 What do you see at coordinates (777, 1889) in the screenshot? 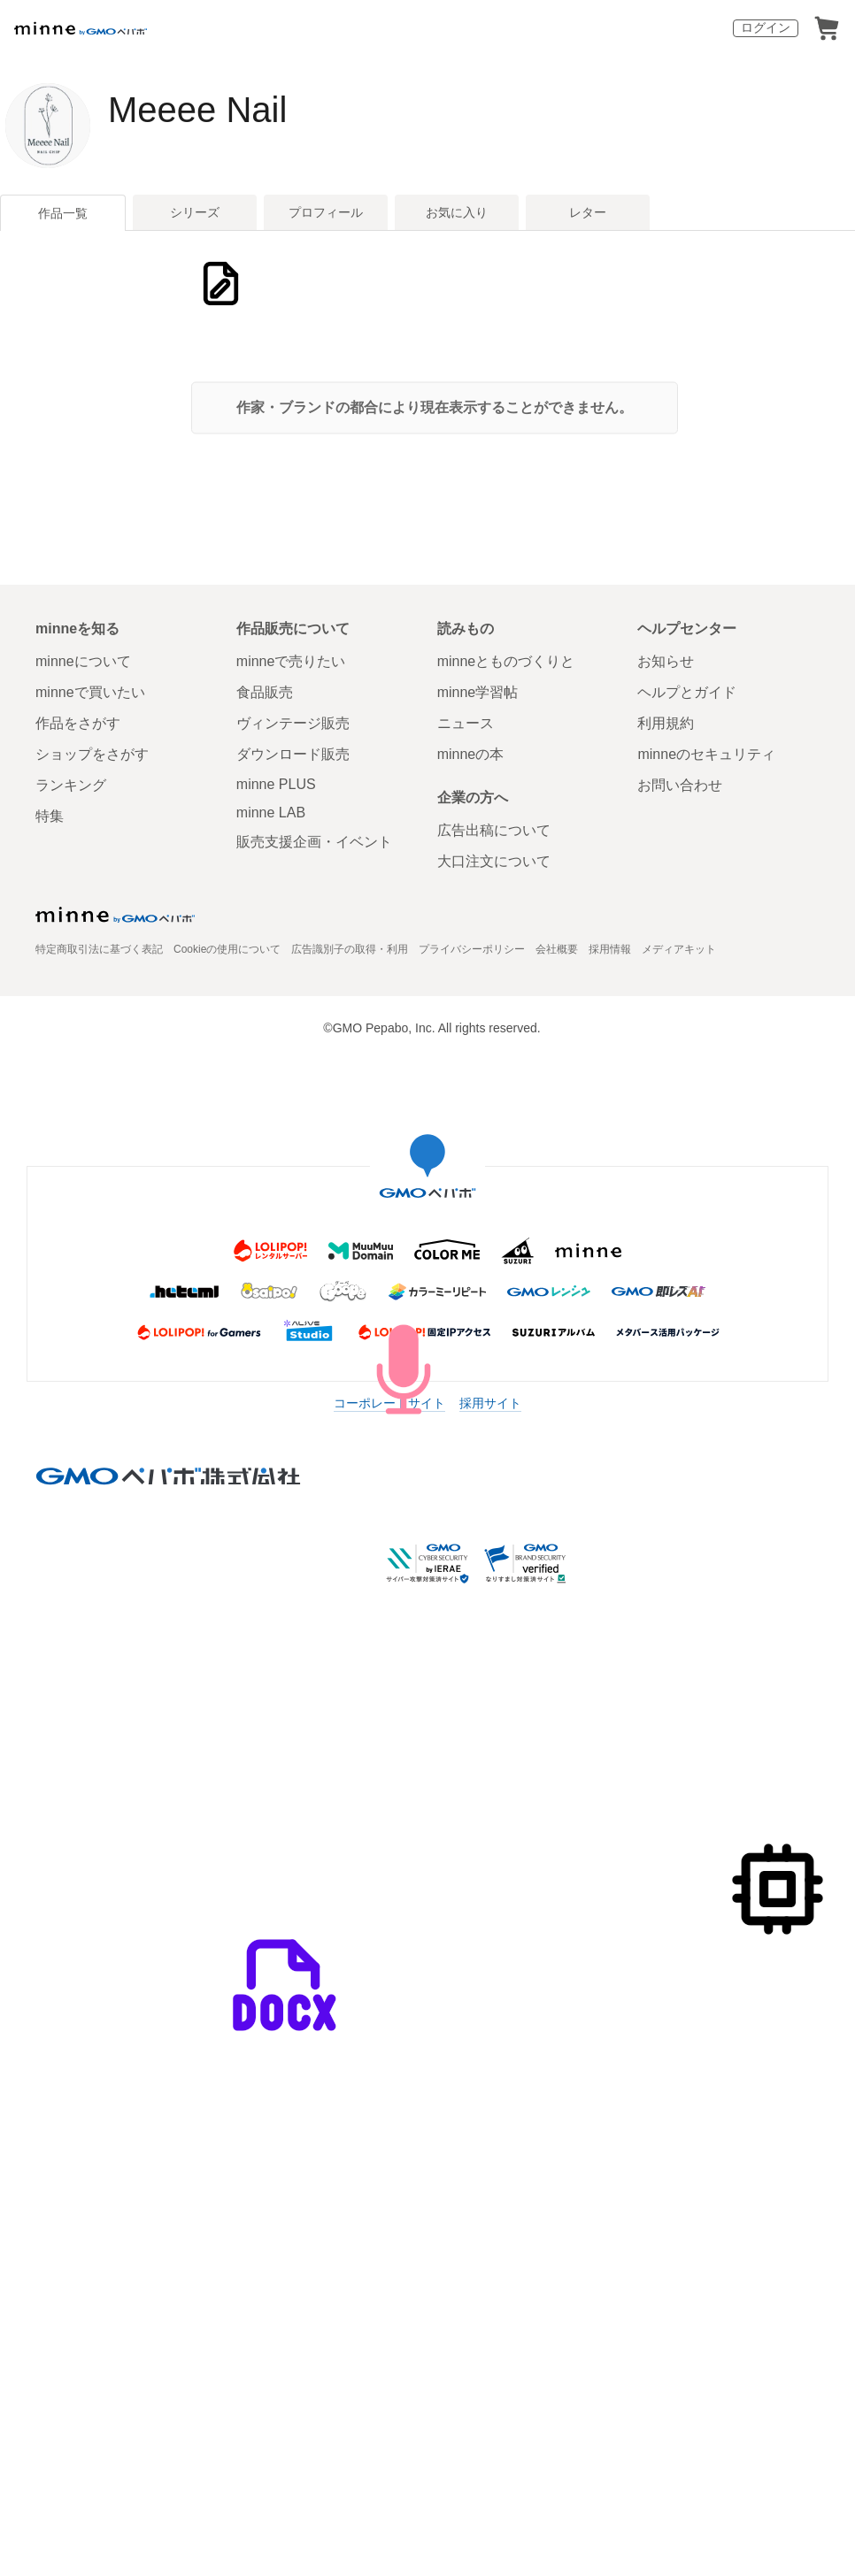
I see `view system processor information` at bounding box center [777, 1889].